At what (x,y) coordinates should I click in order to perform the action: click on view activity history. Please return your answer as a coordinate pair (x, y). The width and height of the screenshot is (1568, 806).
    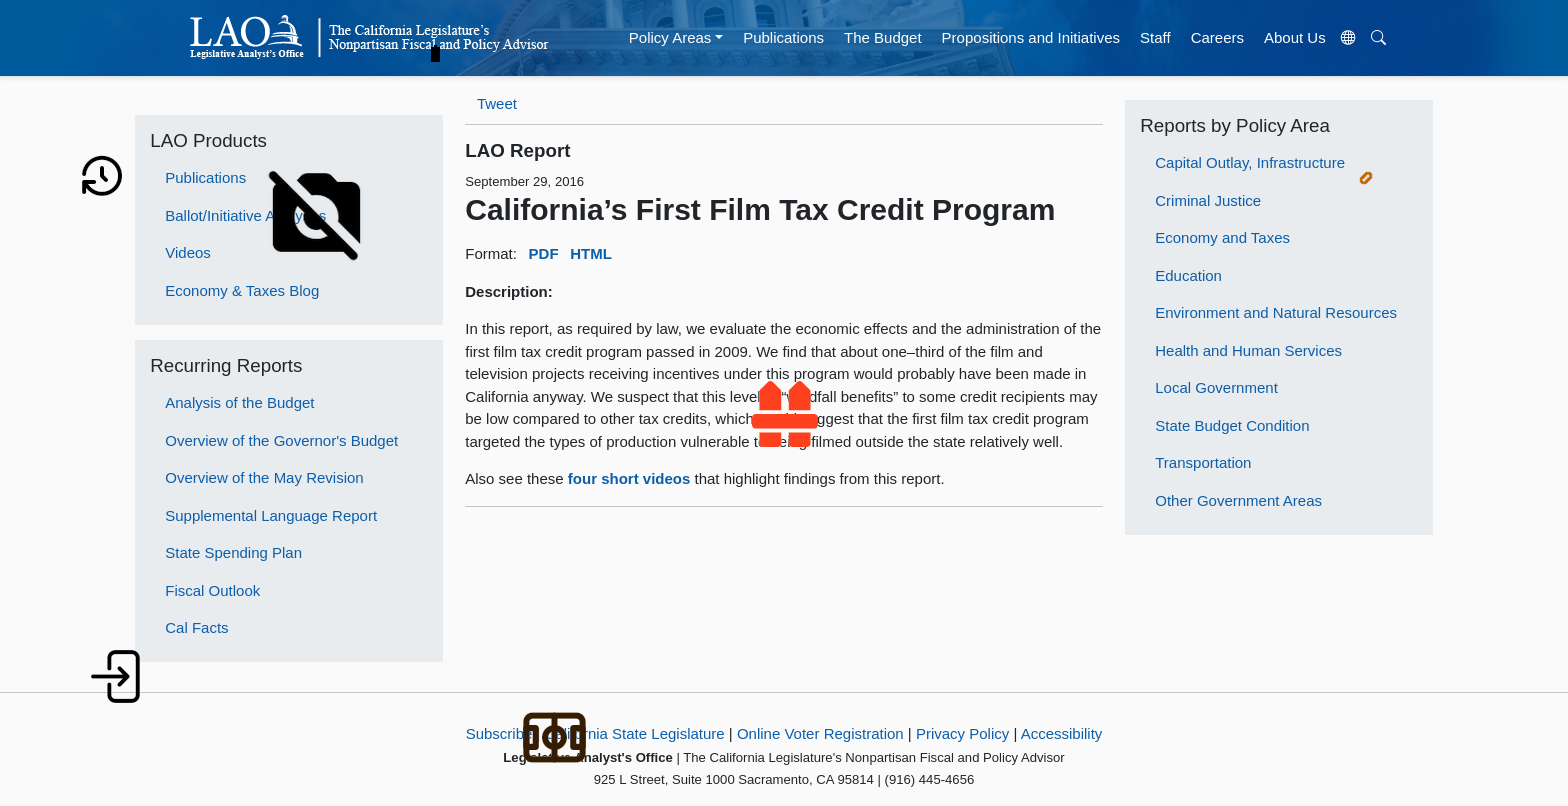
    Looking at the image, I should click on (102, 176).